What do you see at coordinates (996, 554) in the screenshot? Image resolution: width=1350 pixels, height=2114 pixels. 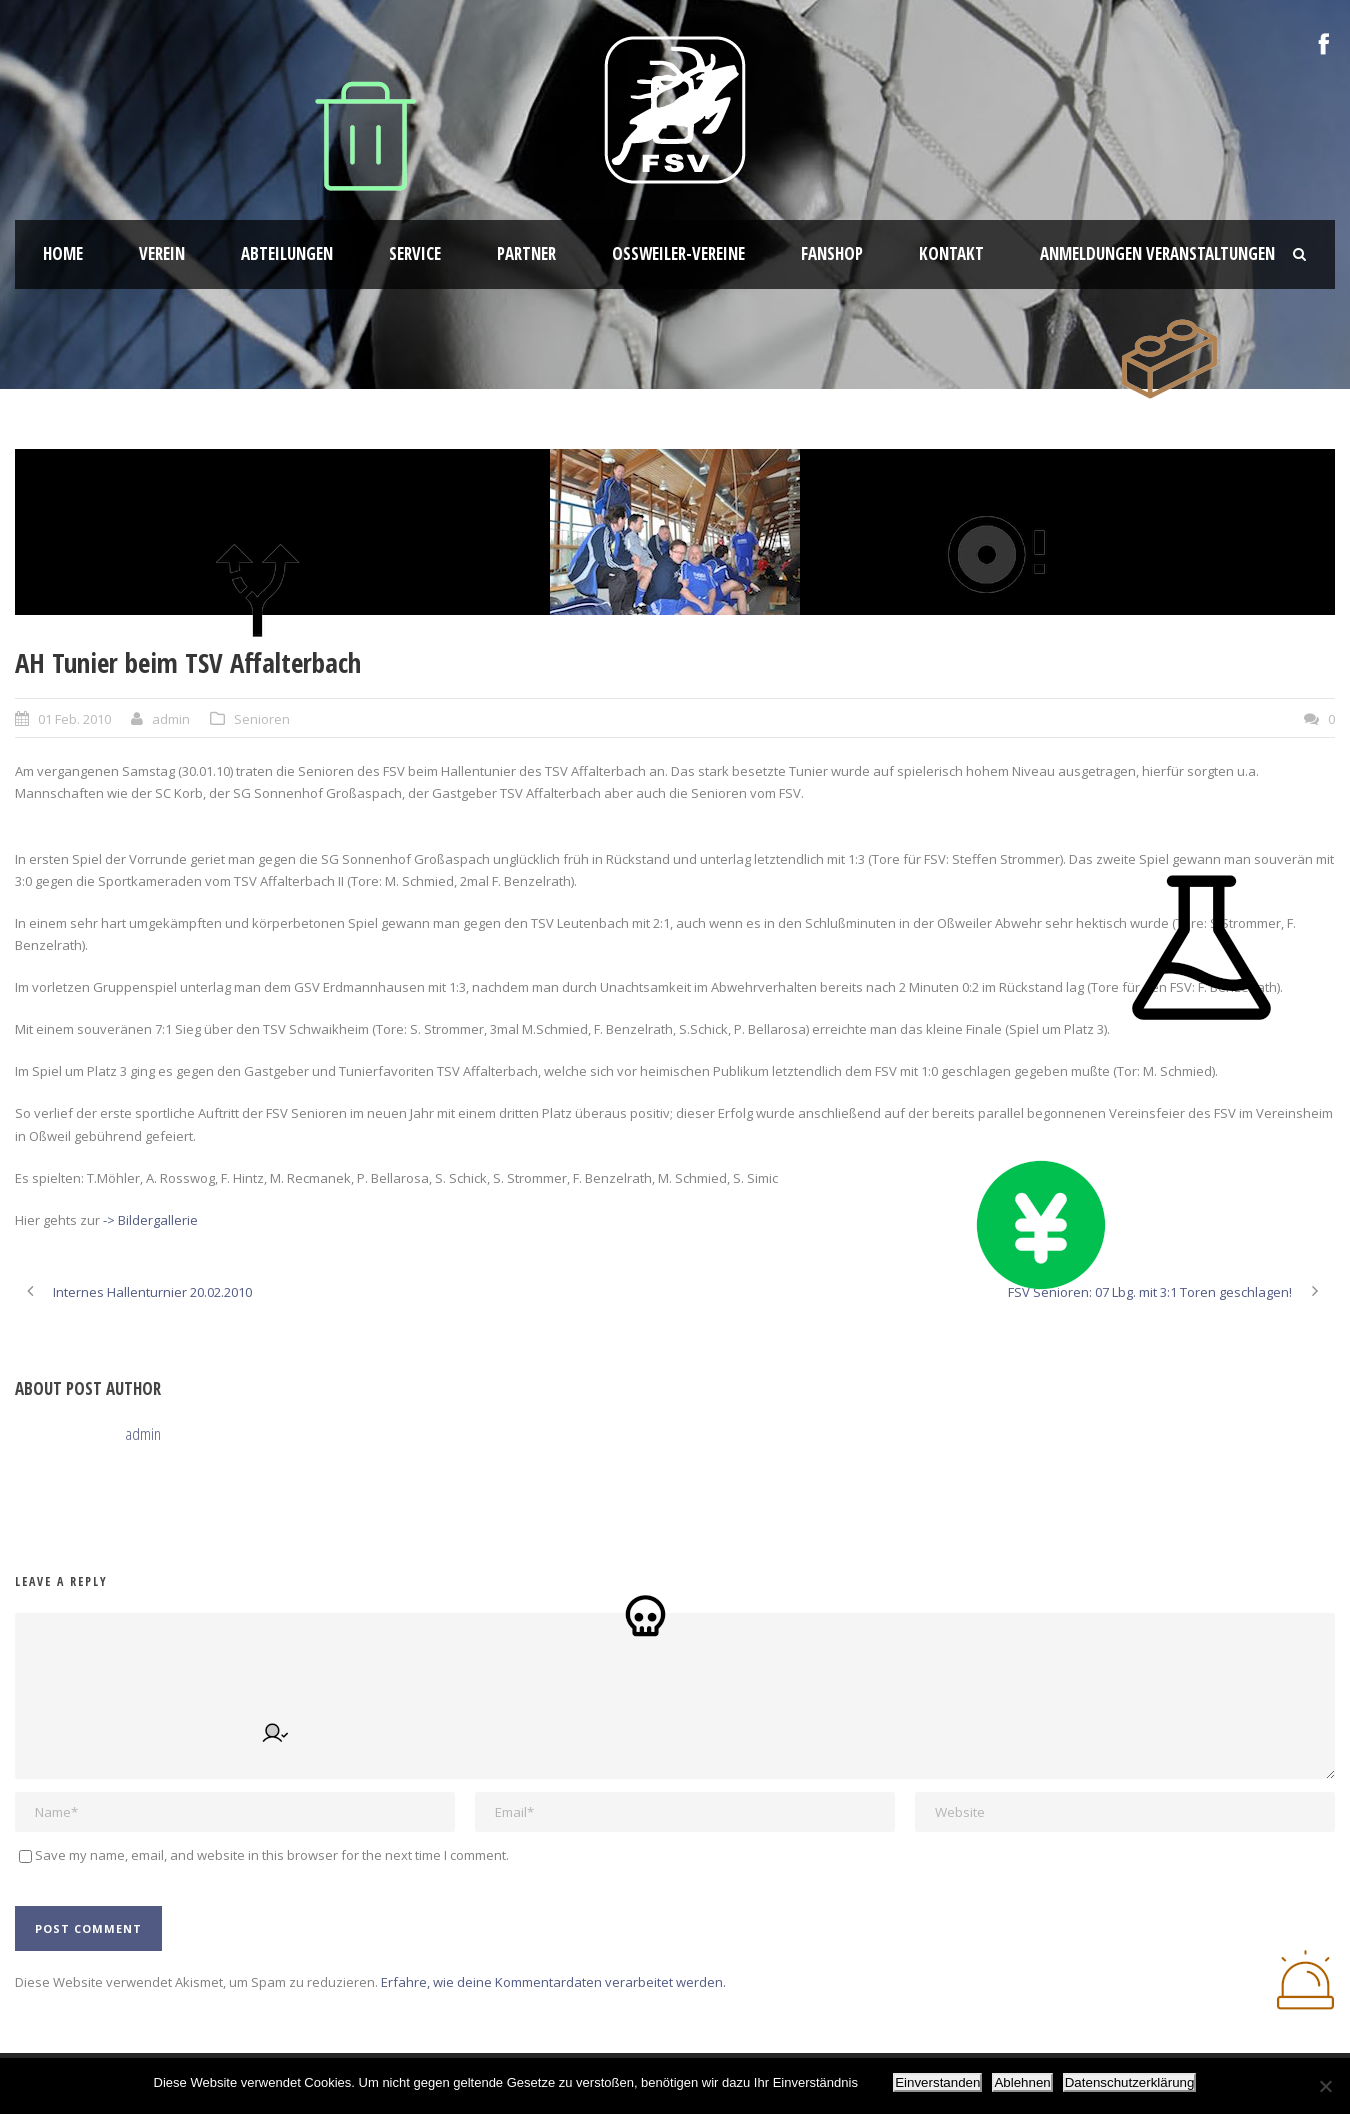 I see `indicates storage disc is full` at bounding box center [996, 554].